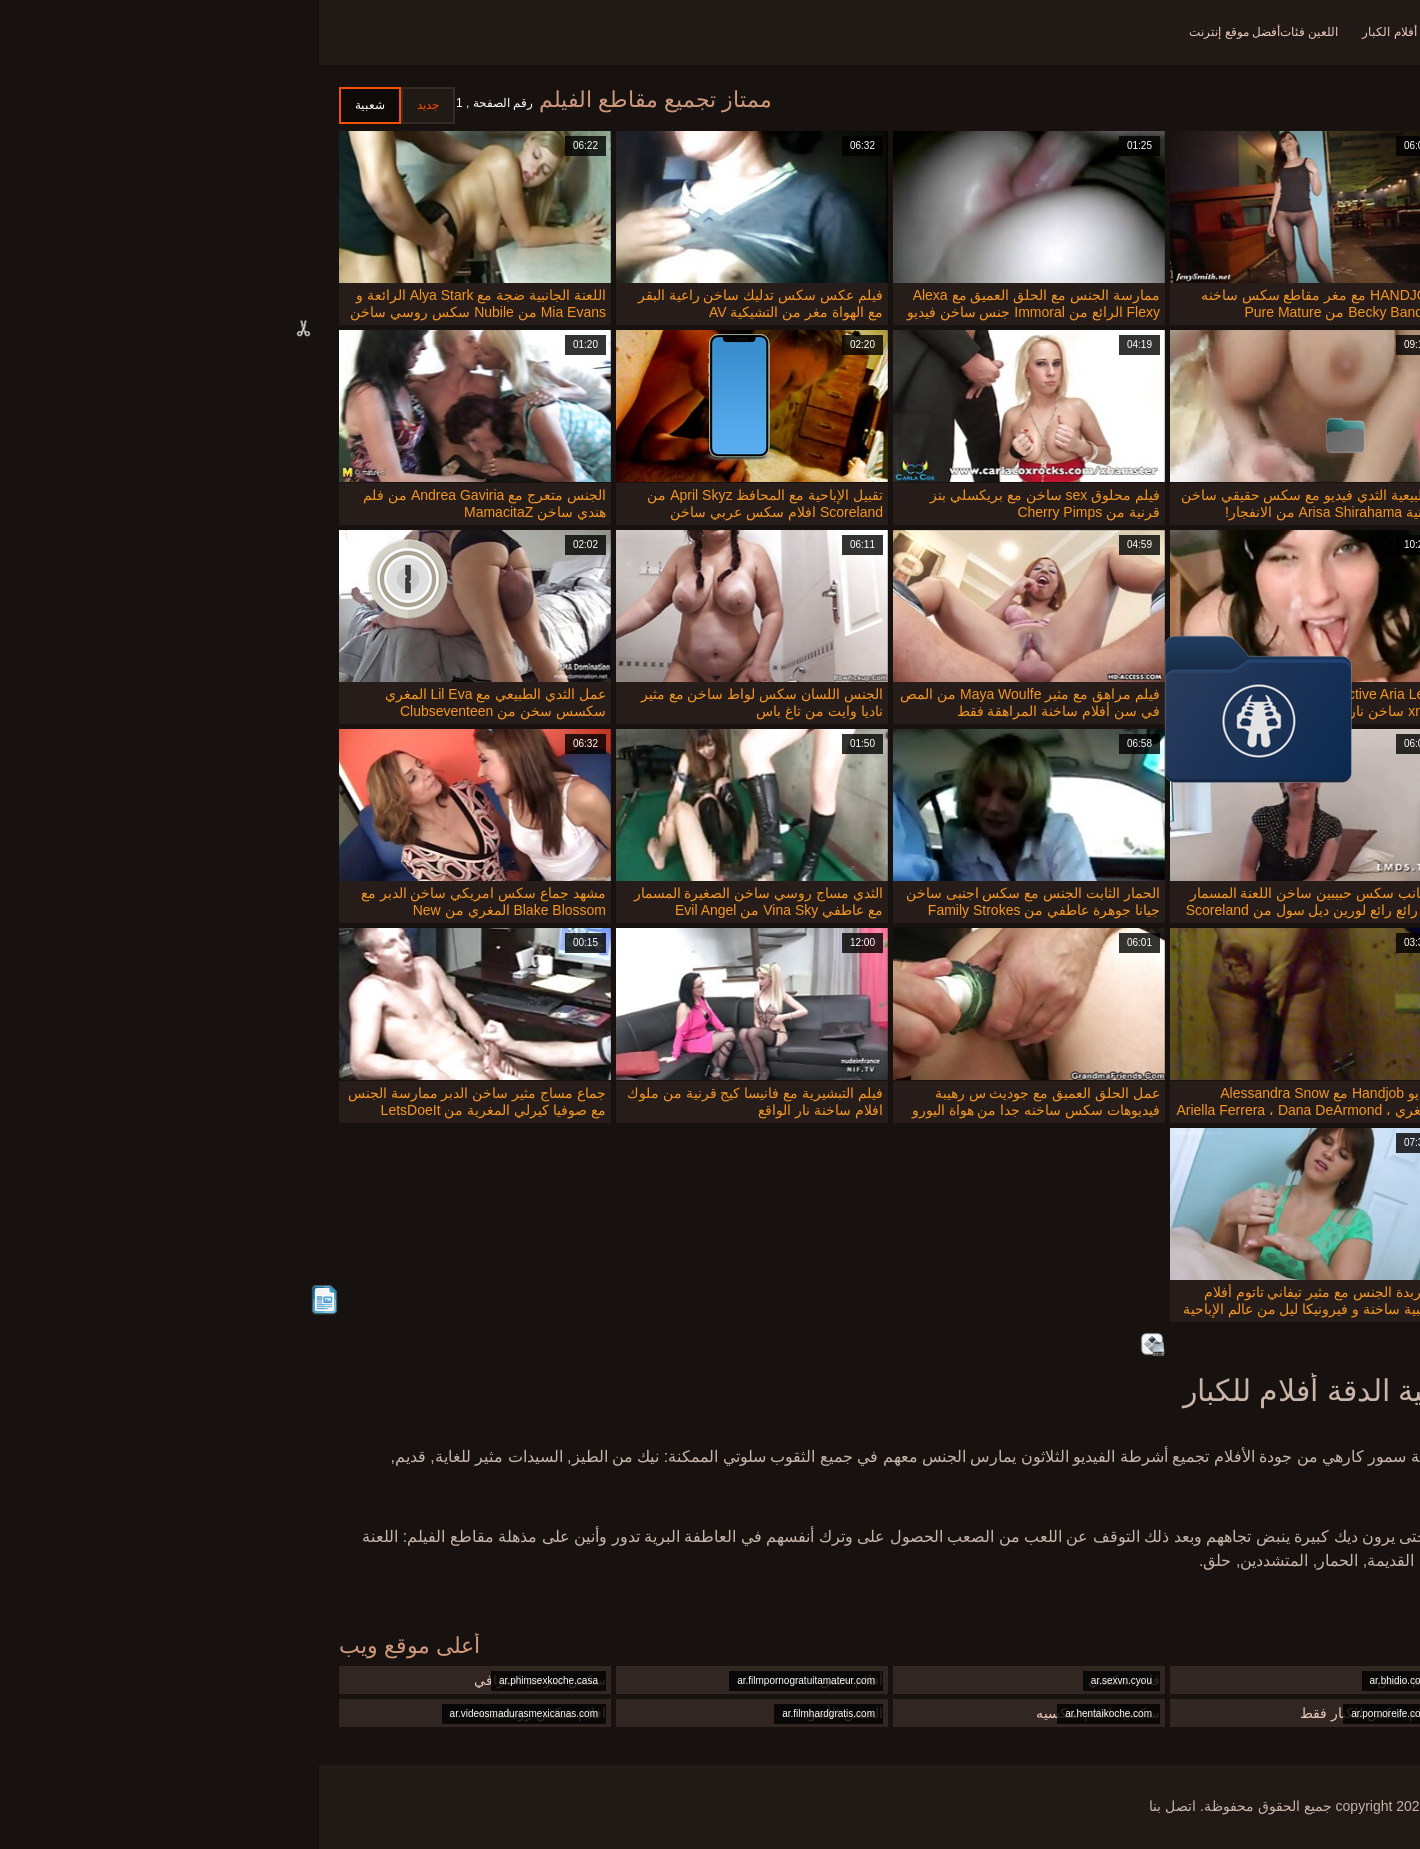 The image size is (1420, 1849). Describe the element at coordinates (408, 579) in the screenshot. I see `open passwords and keys manager` at that location.